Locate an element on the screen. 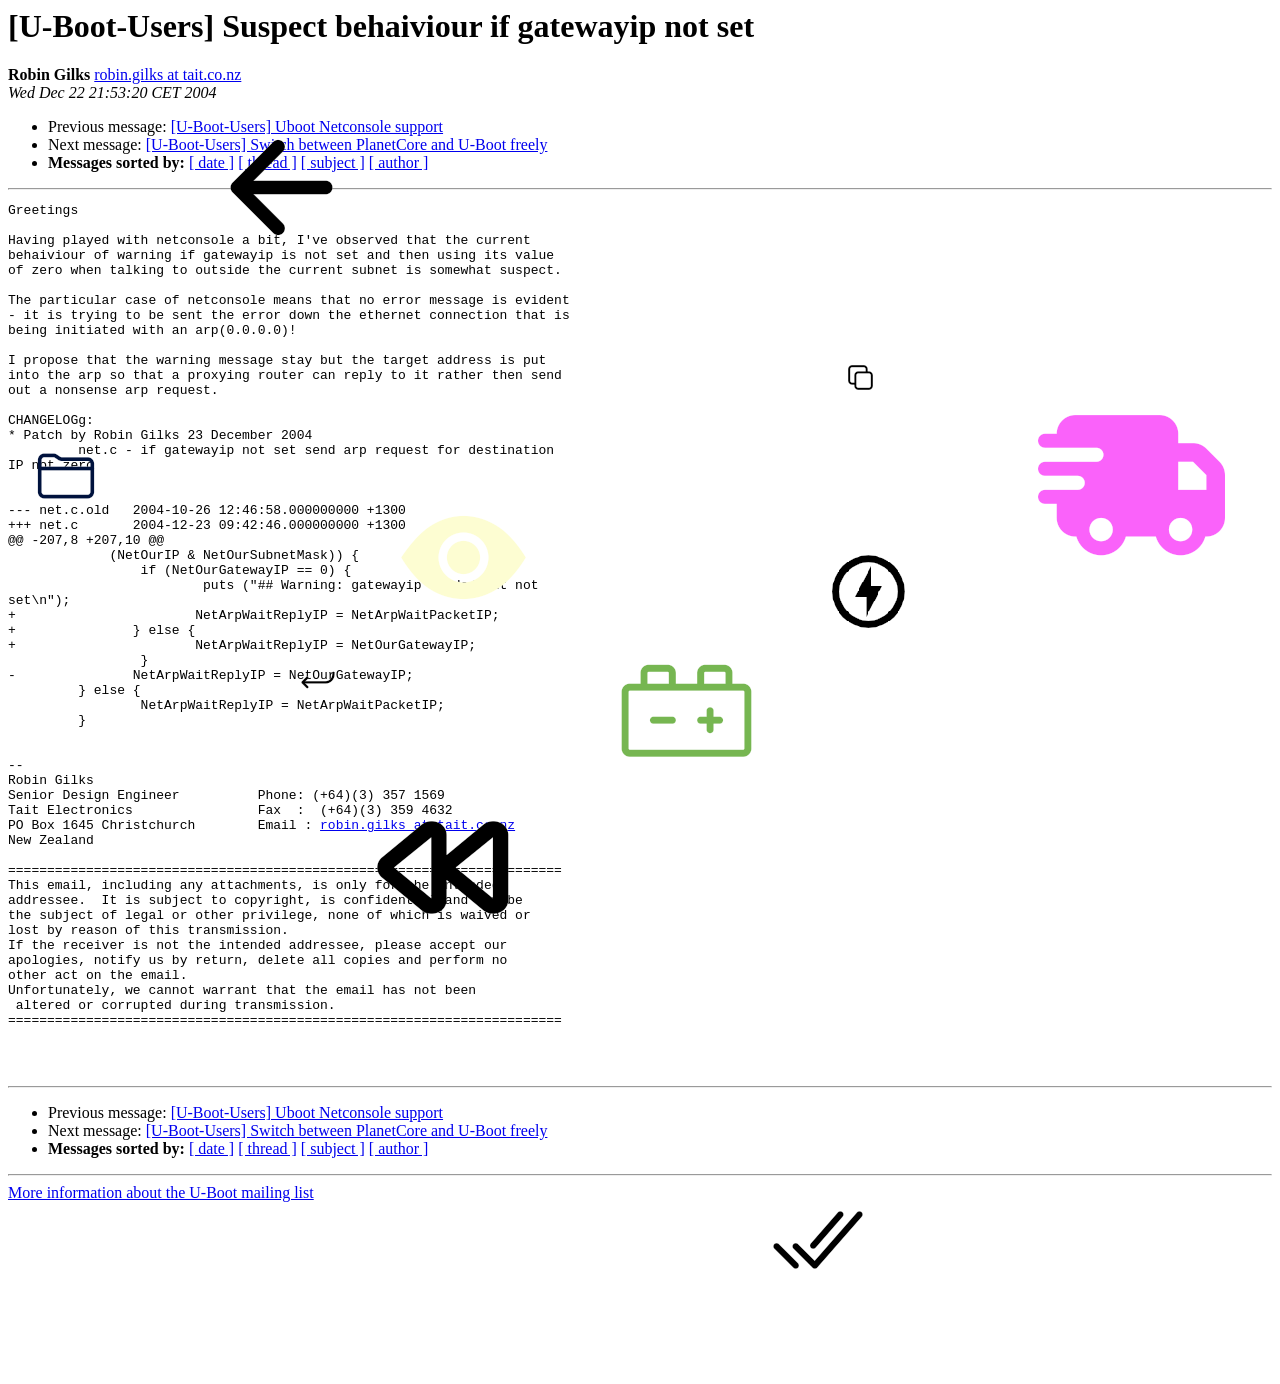 The width and height of the screenshot is (1280, 1384). go back to the previous screen is located at coordinates (281, 187).